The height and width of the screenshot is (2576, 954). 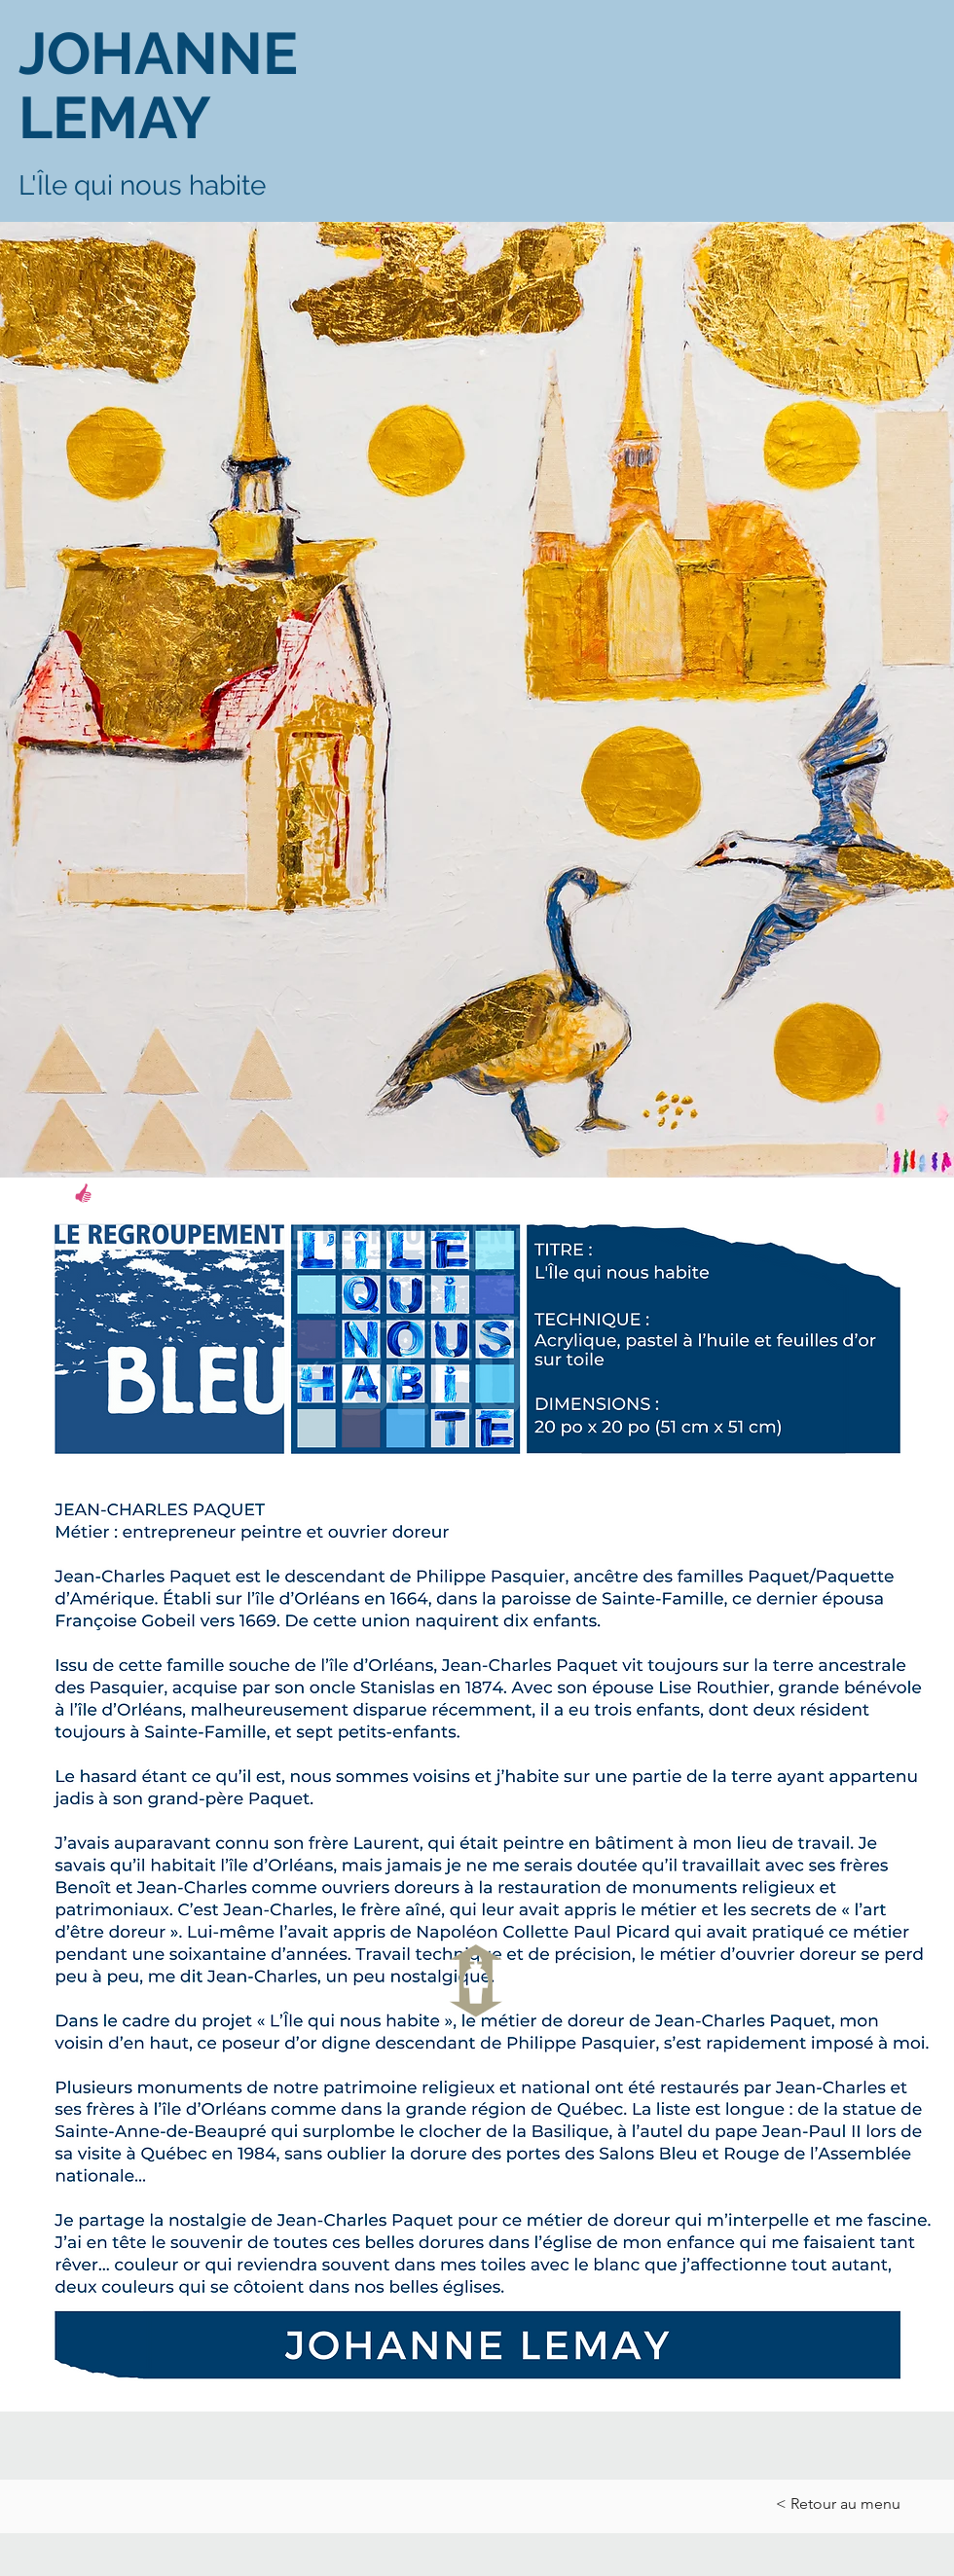 What do you see at coordinates (84, 1193) in the screenshot?
I see `like or upvote content` at bounding box center [84, 1193].